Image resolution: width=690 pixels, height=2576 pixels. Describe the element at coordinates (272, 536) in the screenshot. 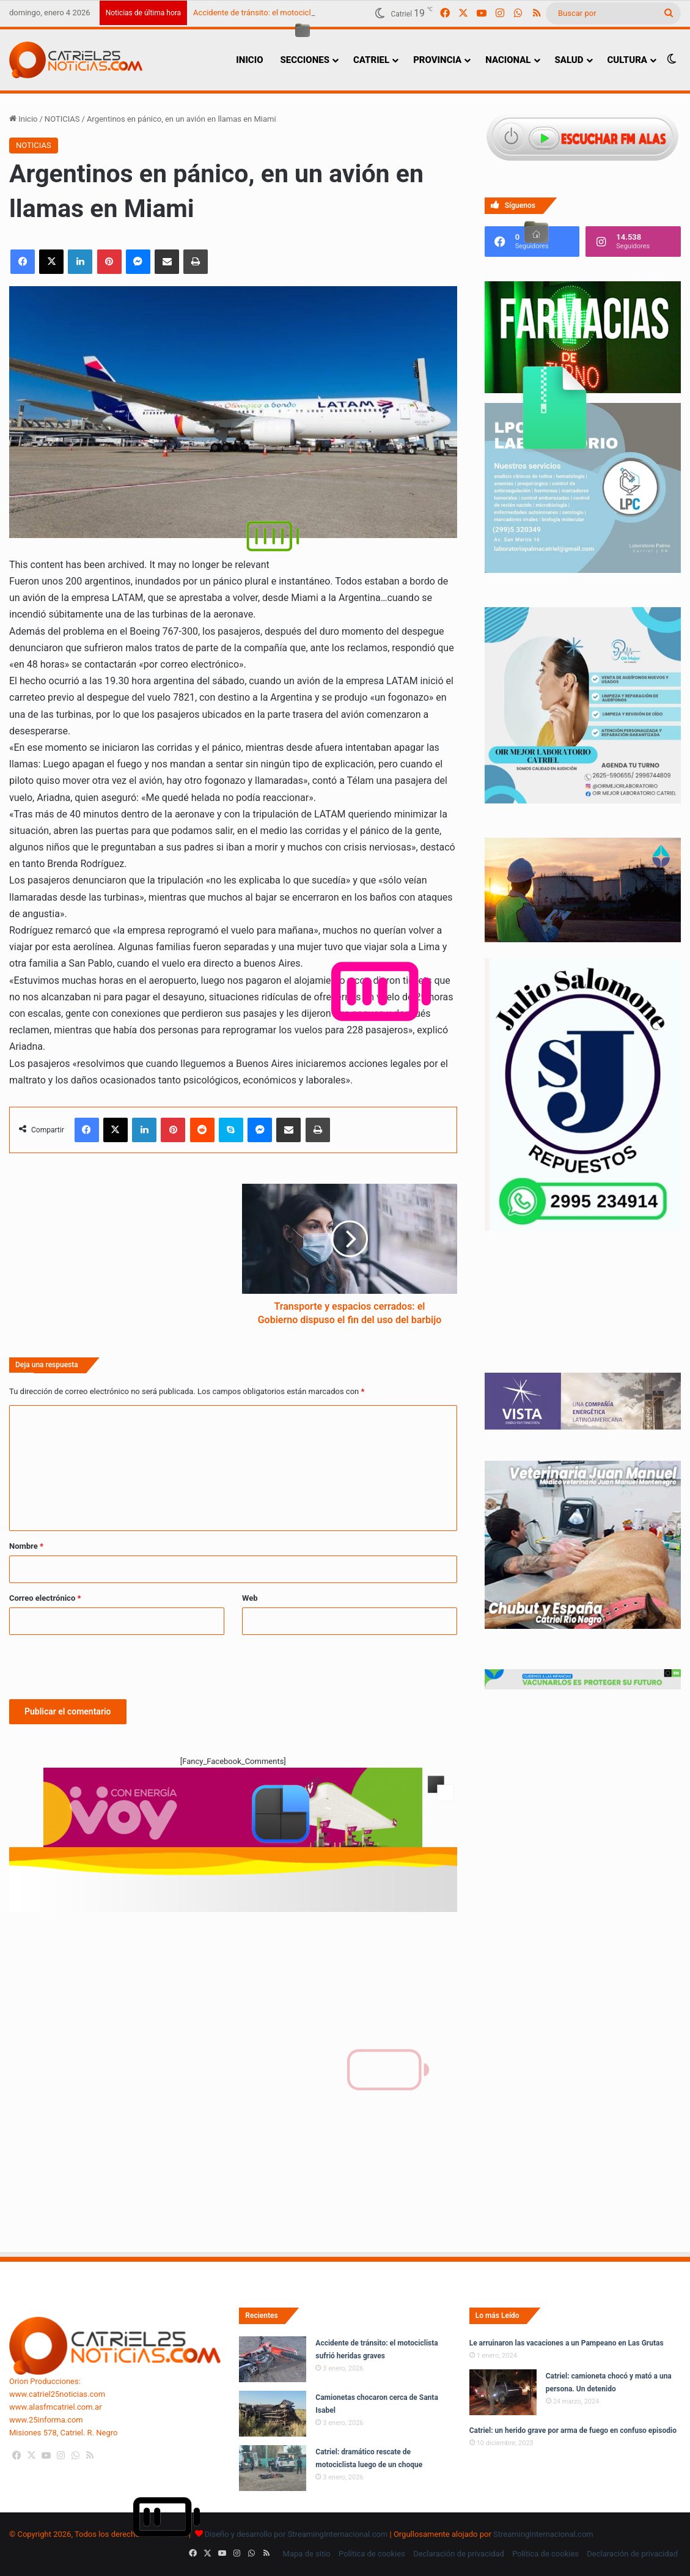

I see `indicates battery is fully charged` at that location.